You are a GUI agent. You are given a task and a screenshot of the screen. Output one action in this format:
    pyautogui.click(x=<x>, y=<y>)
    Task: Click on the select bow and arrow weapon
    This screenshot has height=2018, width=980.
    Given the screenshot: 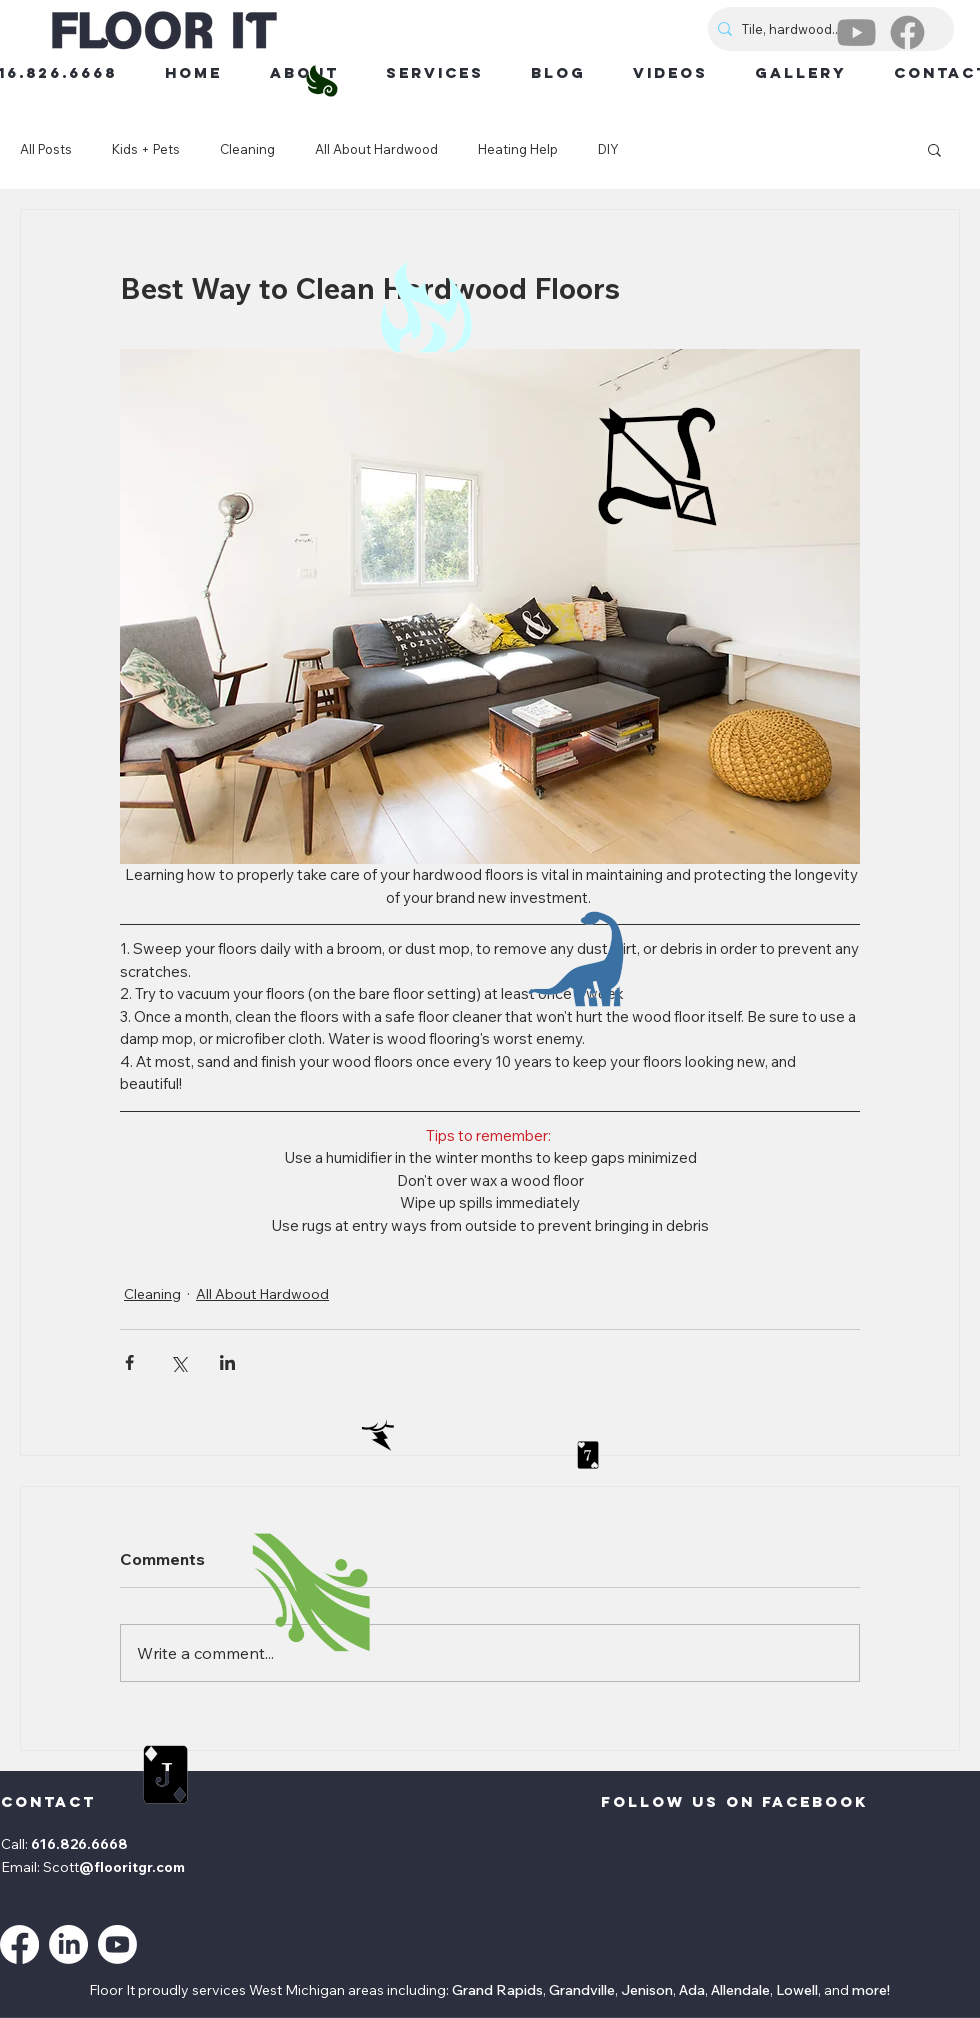 What is the action you would take?
    pyautogui.click(x=657, y=466)
    